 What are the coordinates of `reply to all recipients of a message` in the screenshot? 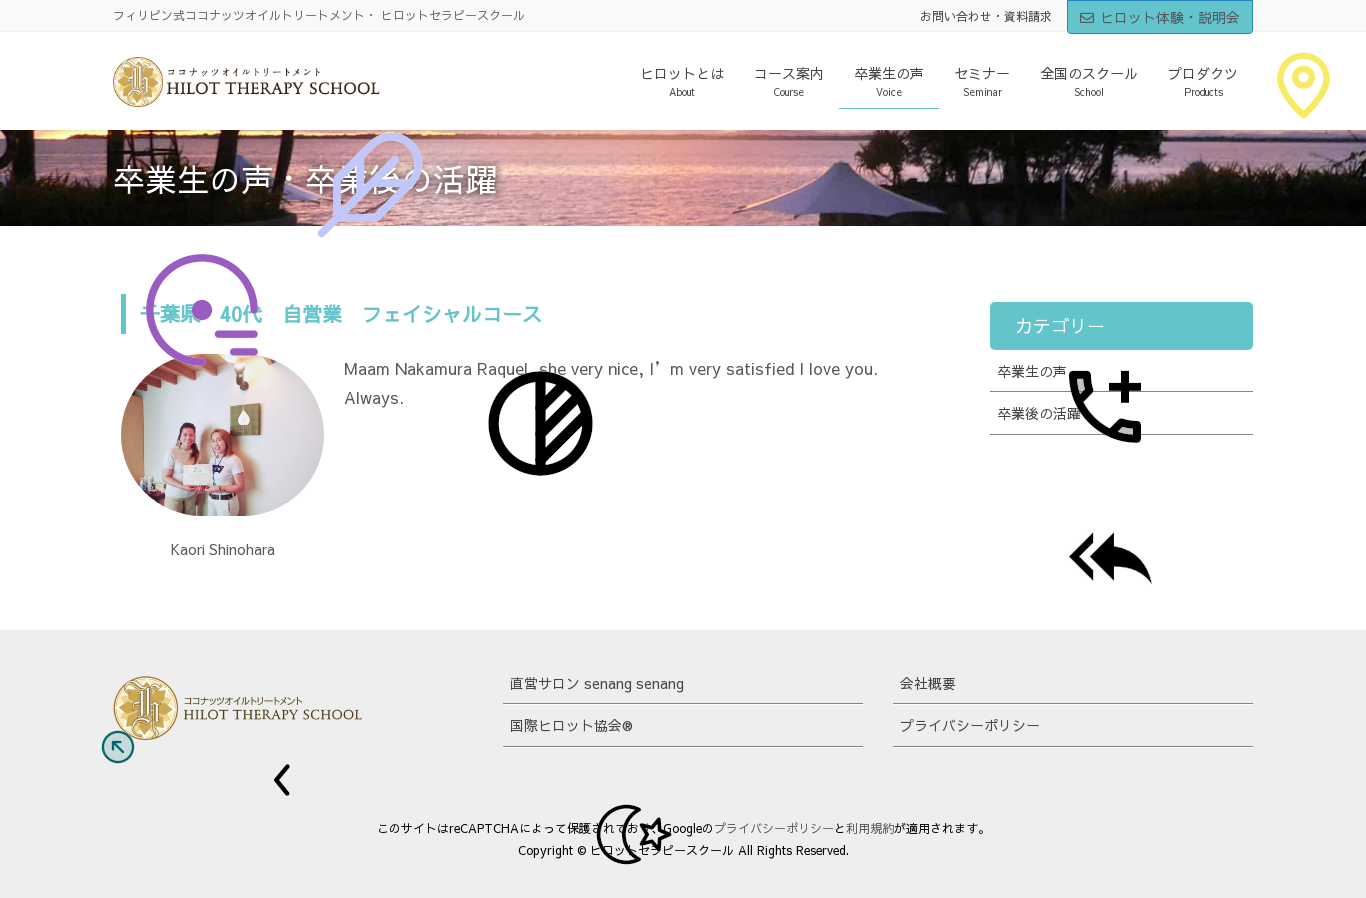 It's located at (1110, 556).